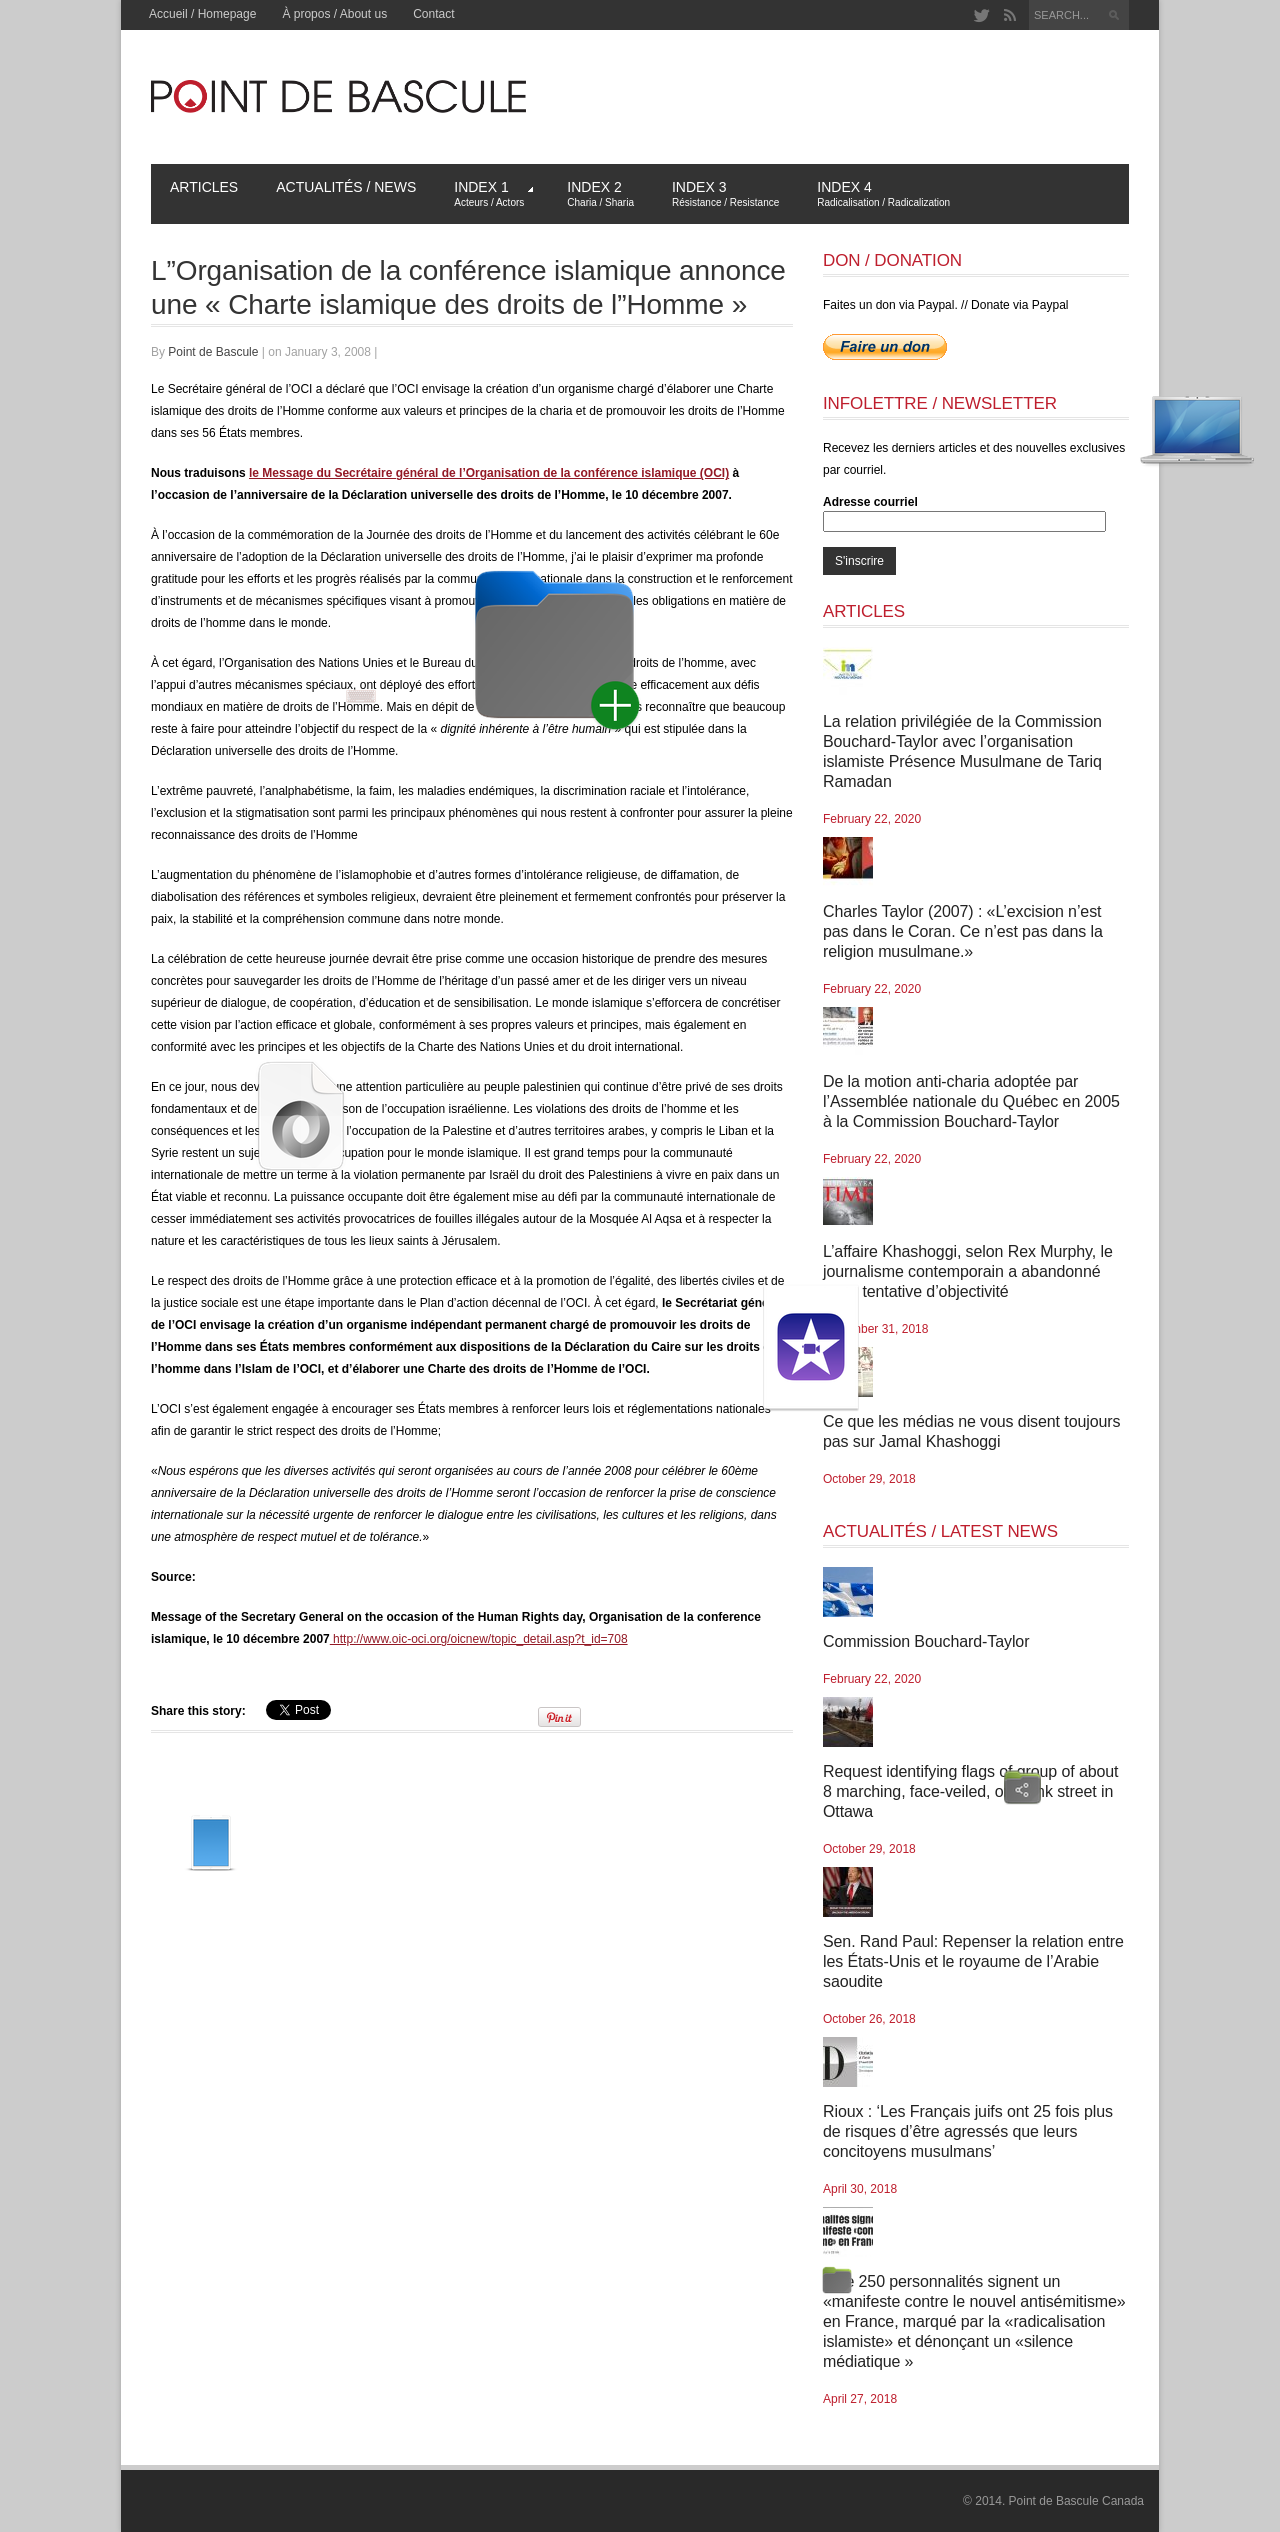  What do you see at coordinates (811, 1350) in the screenshot?
I see `open a mobile video project in iMovie` at bounding box center [811, 1350].